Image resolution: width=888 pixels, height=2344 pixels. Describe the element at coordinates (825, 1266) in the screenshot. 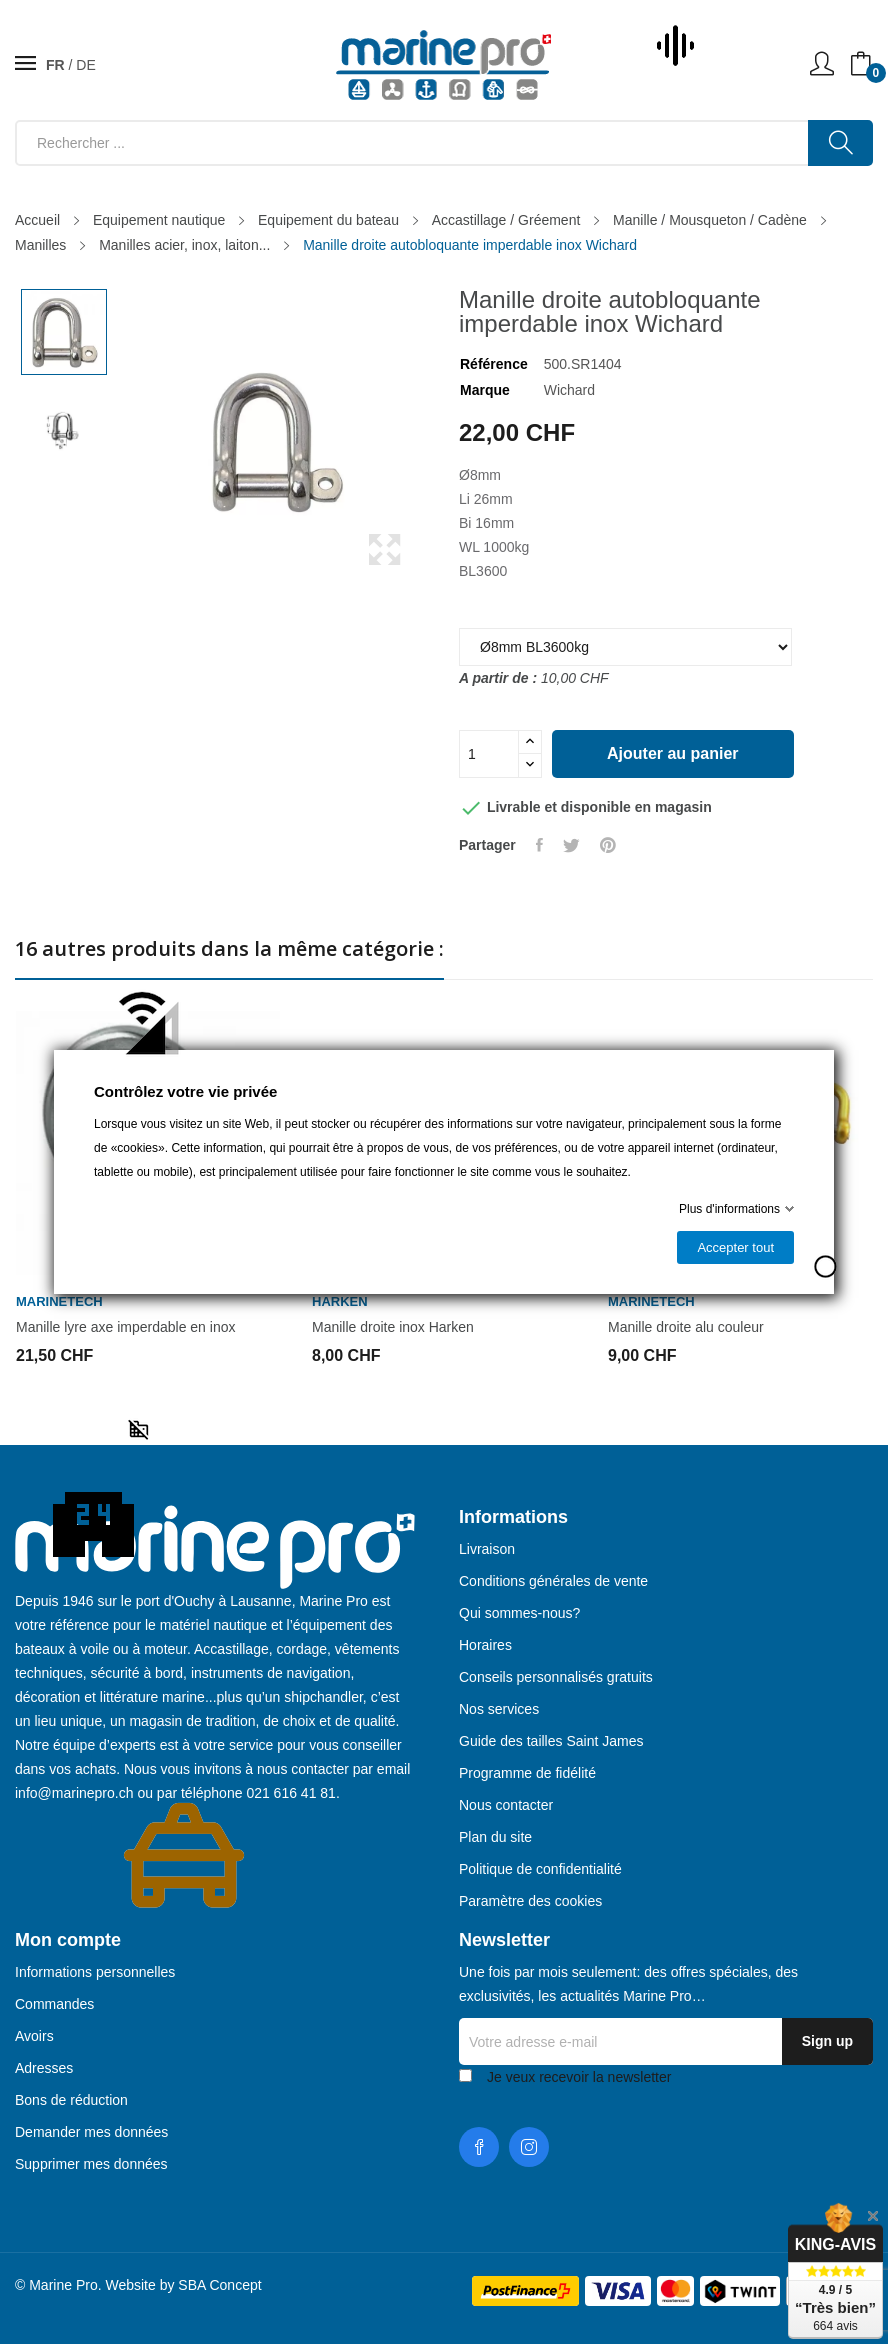

I see `unselected radio button option` at that location.